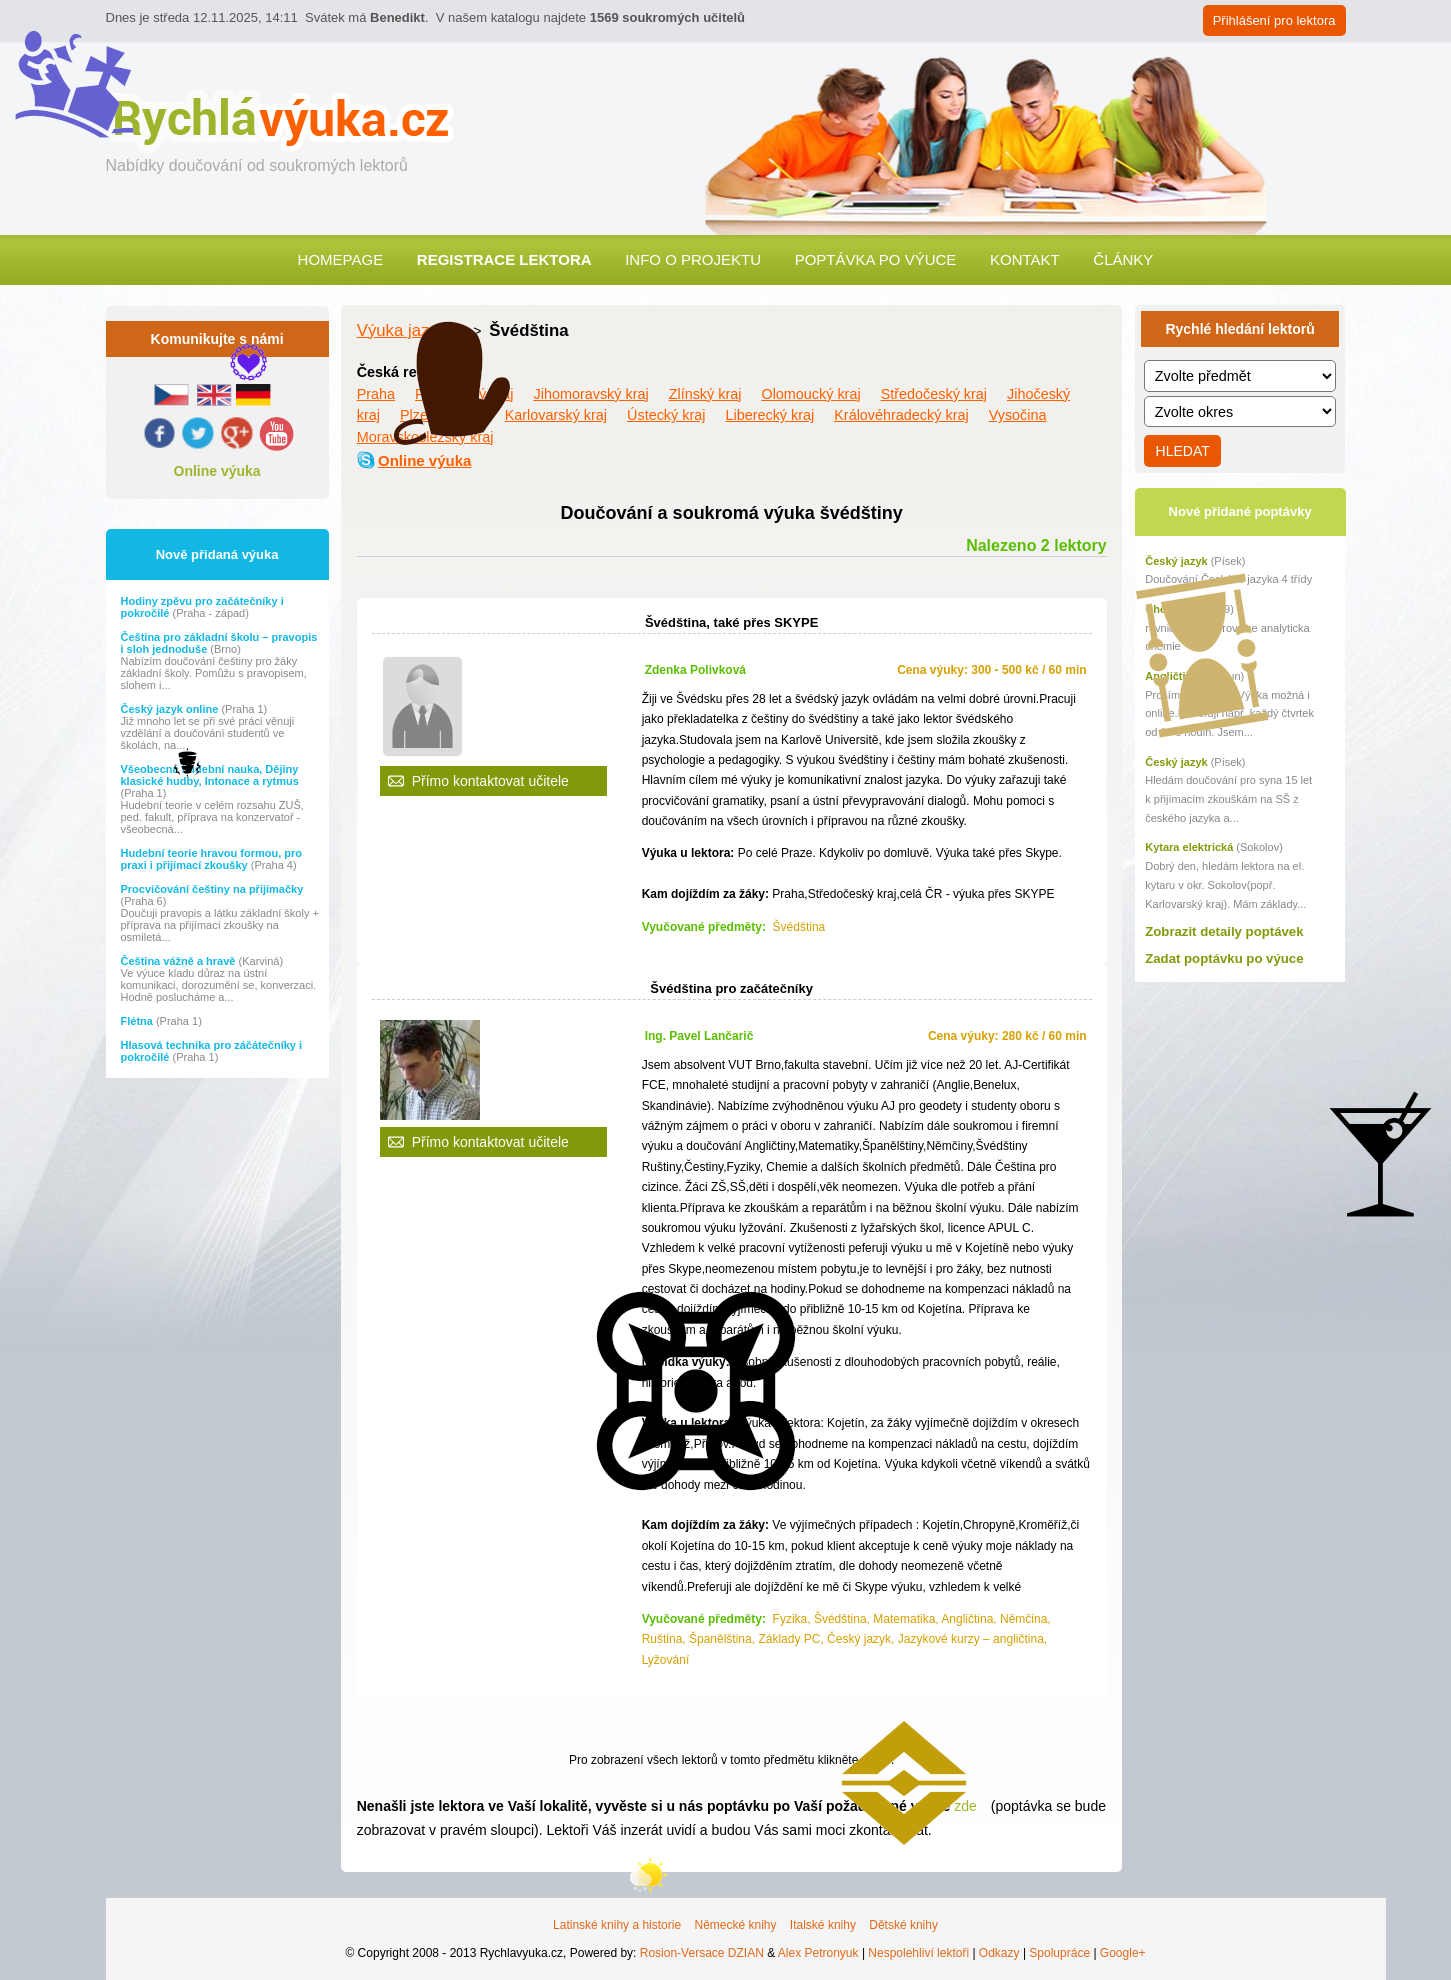  What do you see at coordinates (696, 1391) in the screenshot?
I see `launch drone or quadcopter controls` at bounding box center [696, 1391].